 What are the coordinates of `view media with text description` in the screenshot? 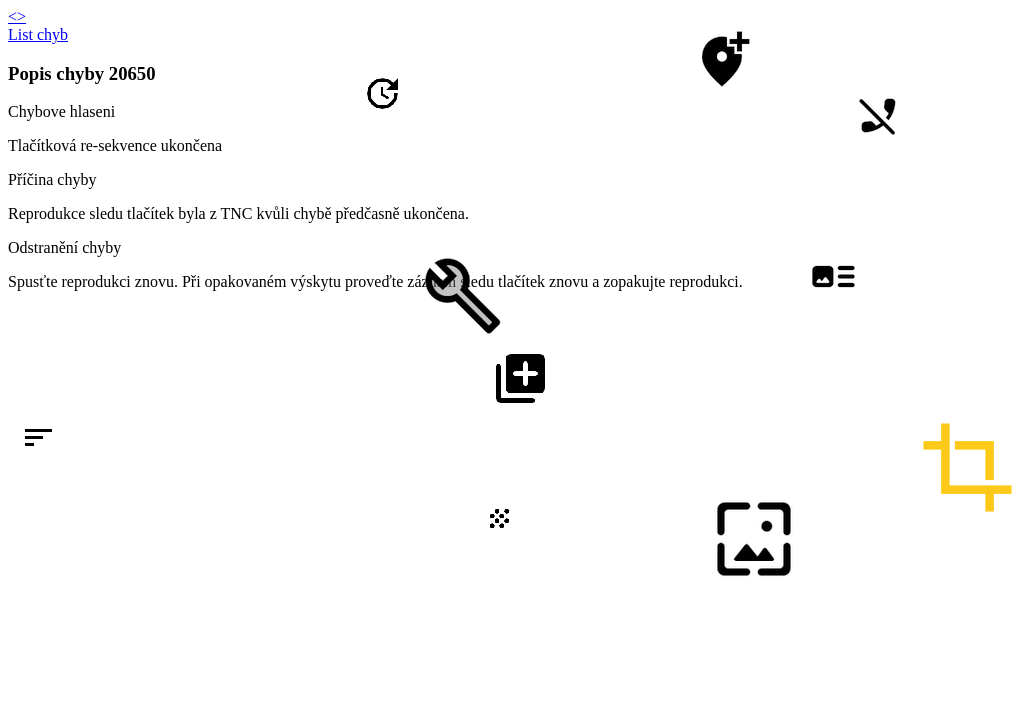 It's located at (833, 276).